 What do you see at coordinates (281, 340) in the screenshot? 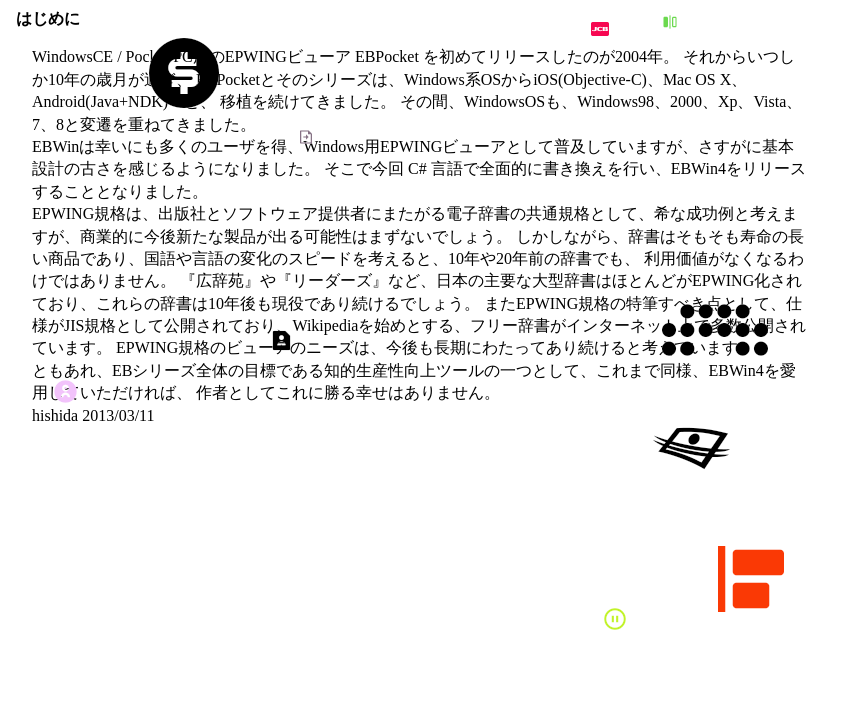
I see `view user profile document` at bounding box center [281, 340].